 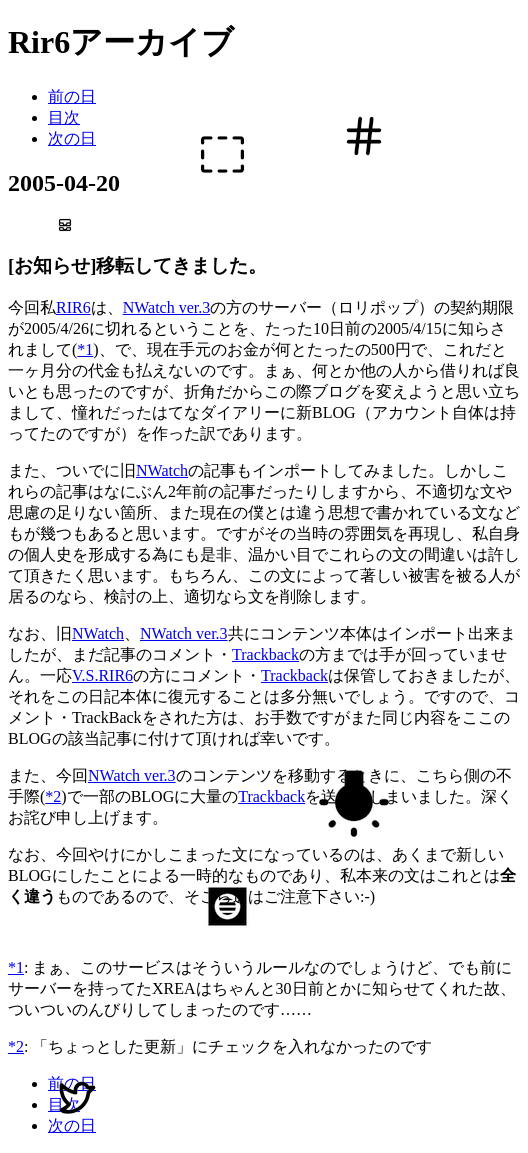 What do you see at coordinates (227, 906) in the screenshot?
I see `access heating, ventilation, and air conditioning controls` at bounding box center [227, 906].